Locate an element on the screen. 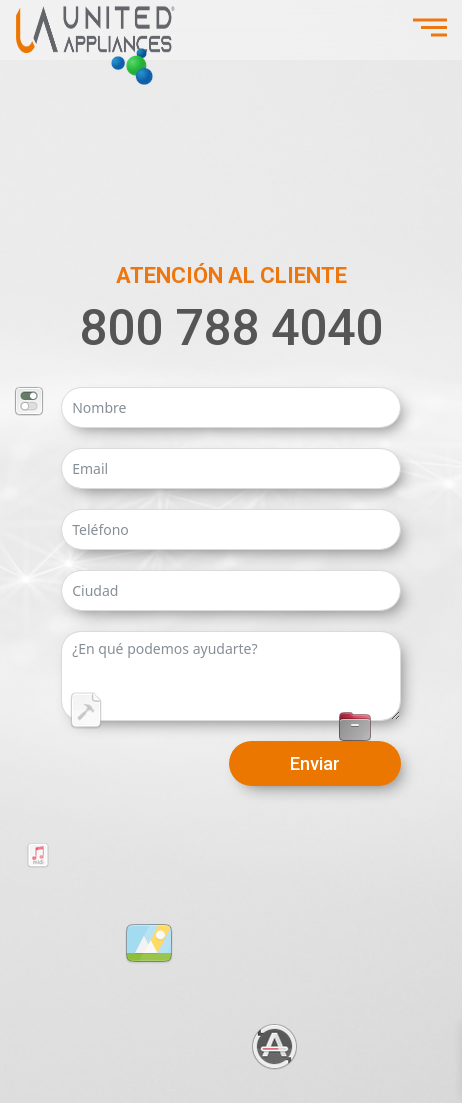 The width and height of the screenshot is (462, 1103). open software updater application is located at coordinates (274, 1046).